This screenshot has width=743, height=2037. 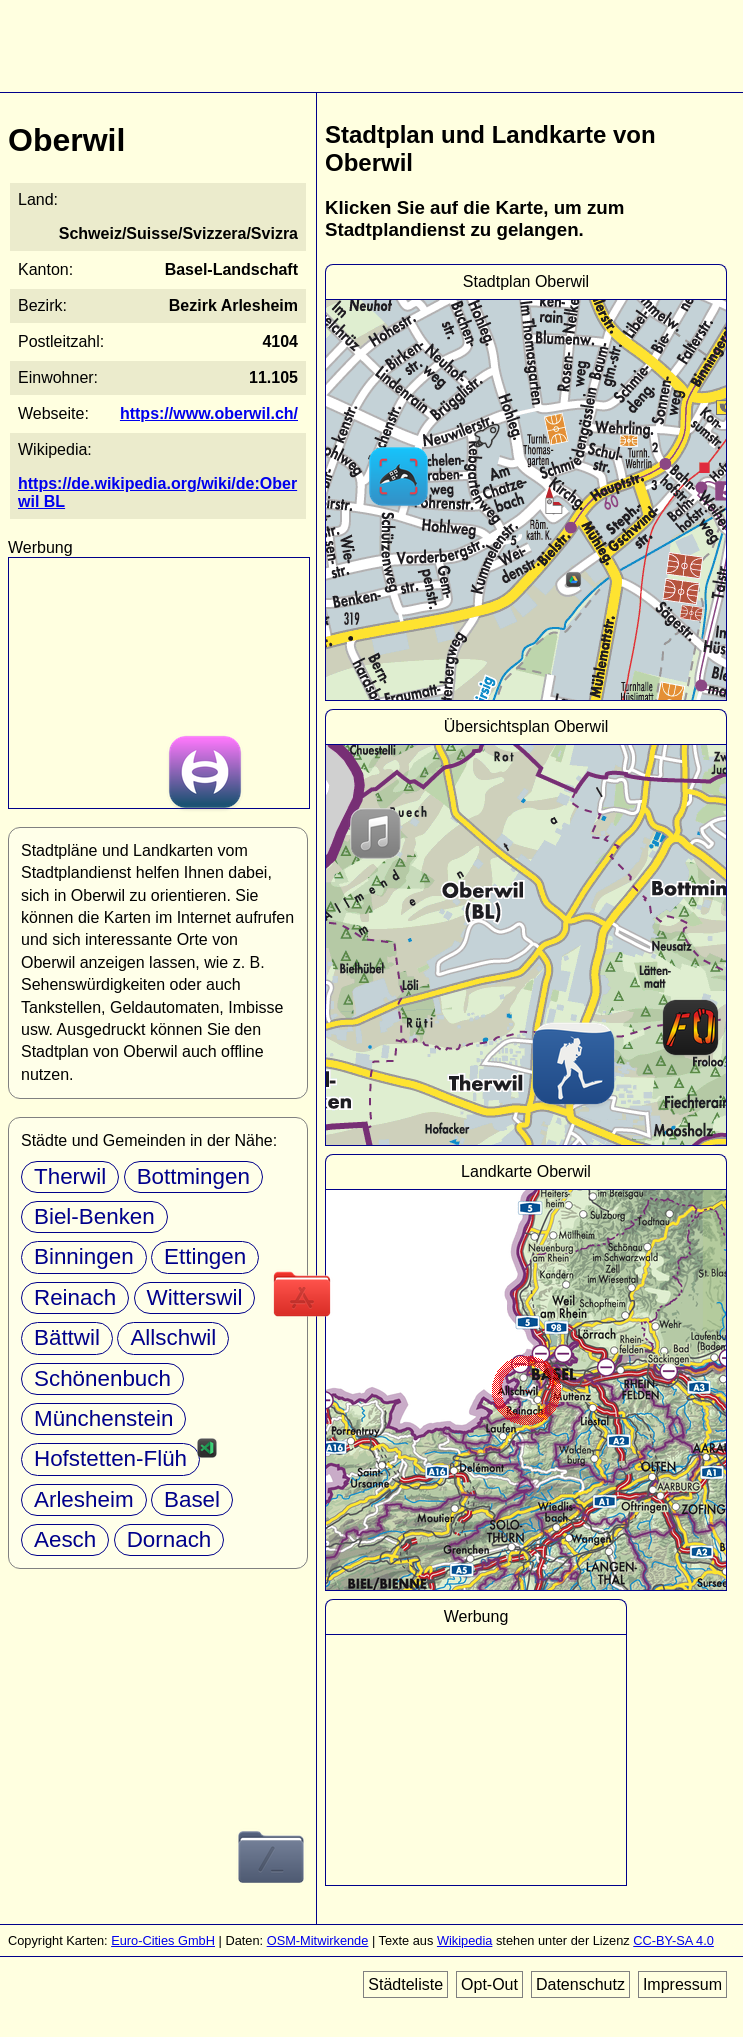 What do you see at coordinates (271, 1857) in the screenshot?
I see `access the root directory` at bounding box center [271, 1857].